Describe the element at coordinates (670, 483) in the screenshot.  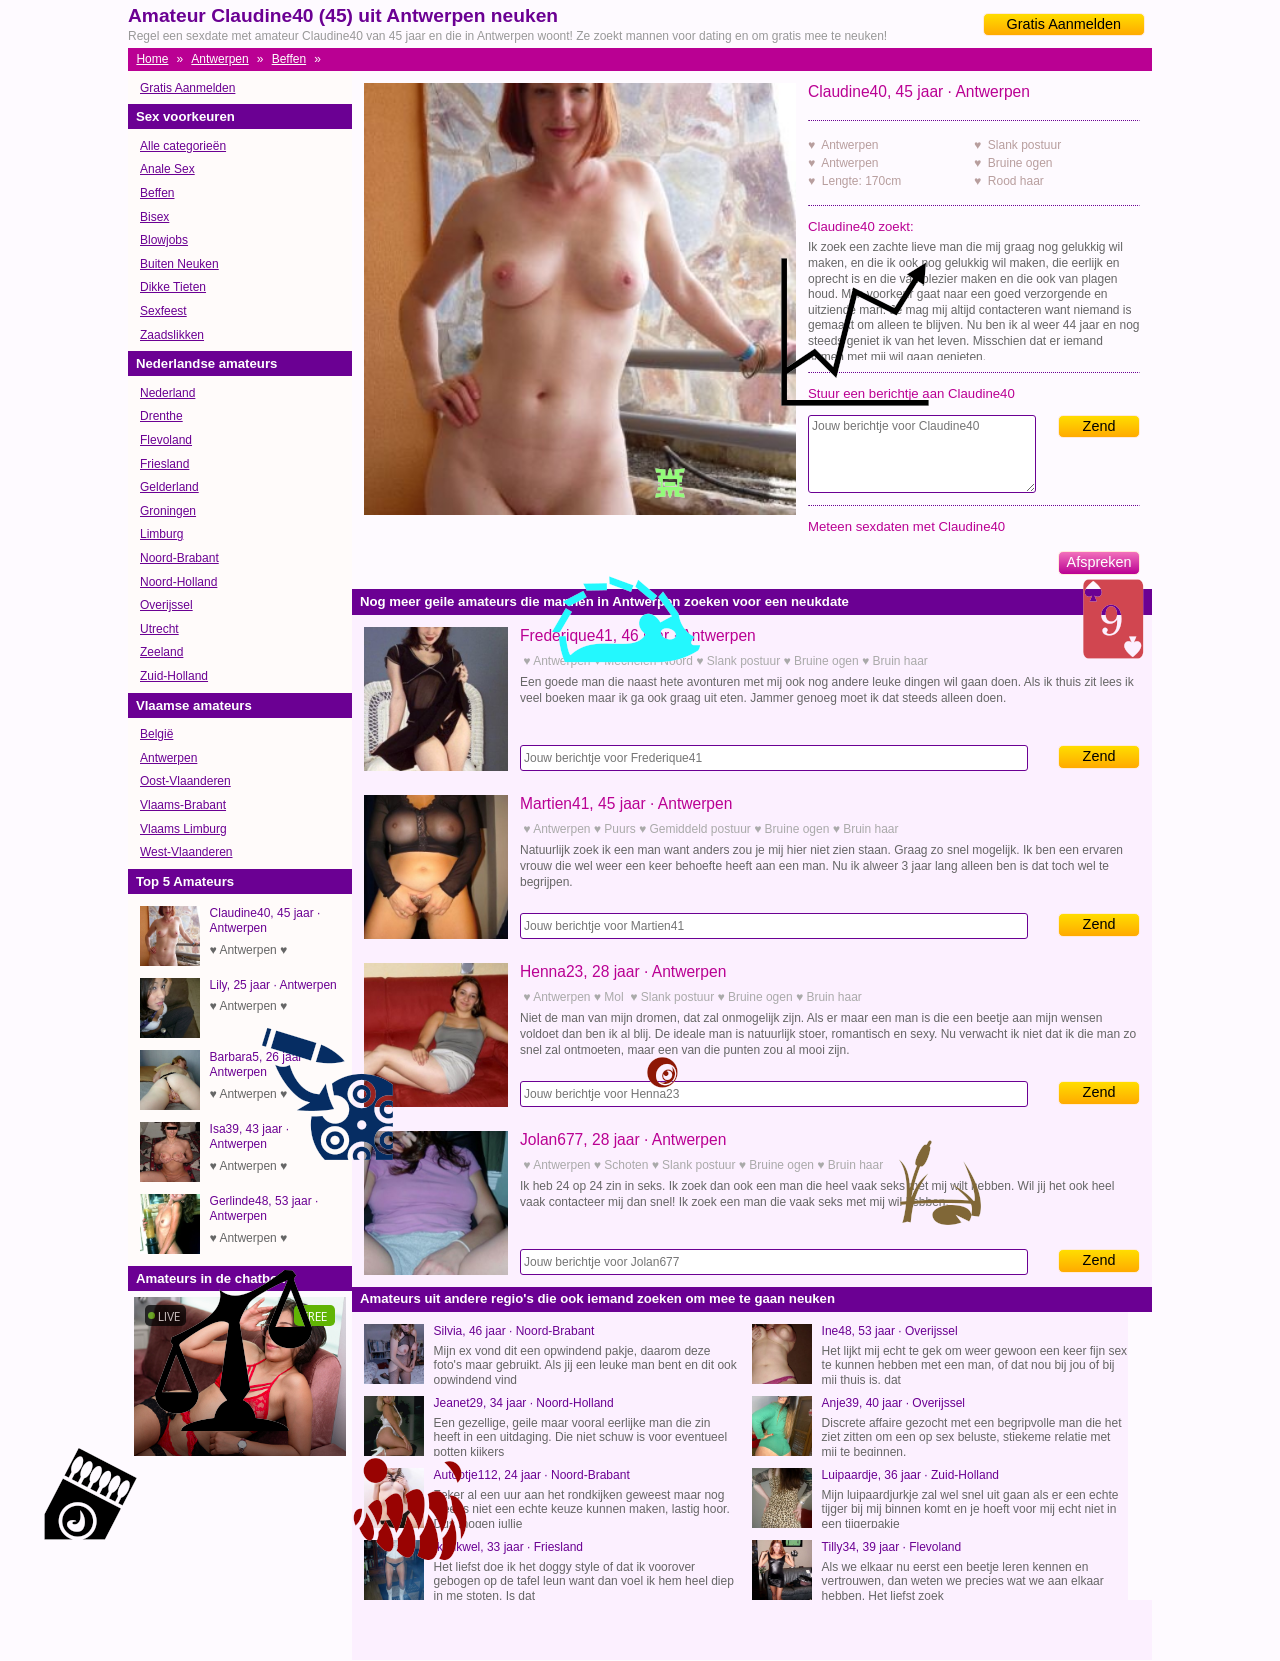
I see `abstract game element or power-up icon` at that location.